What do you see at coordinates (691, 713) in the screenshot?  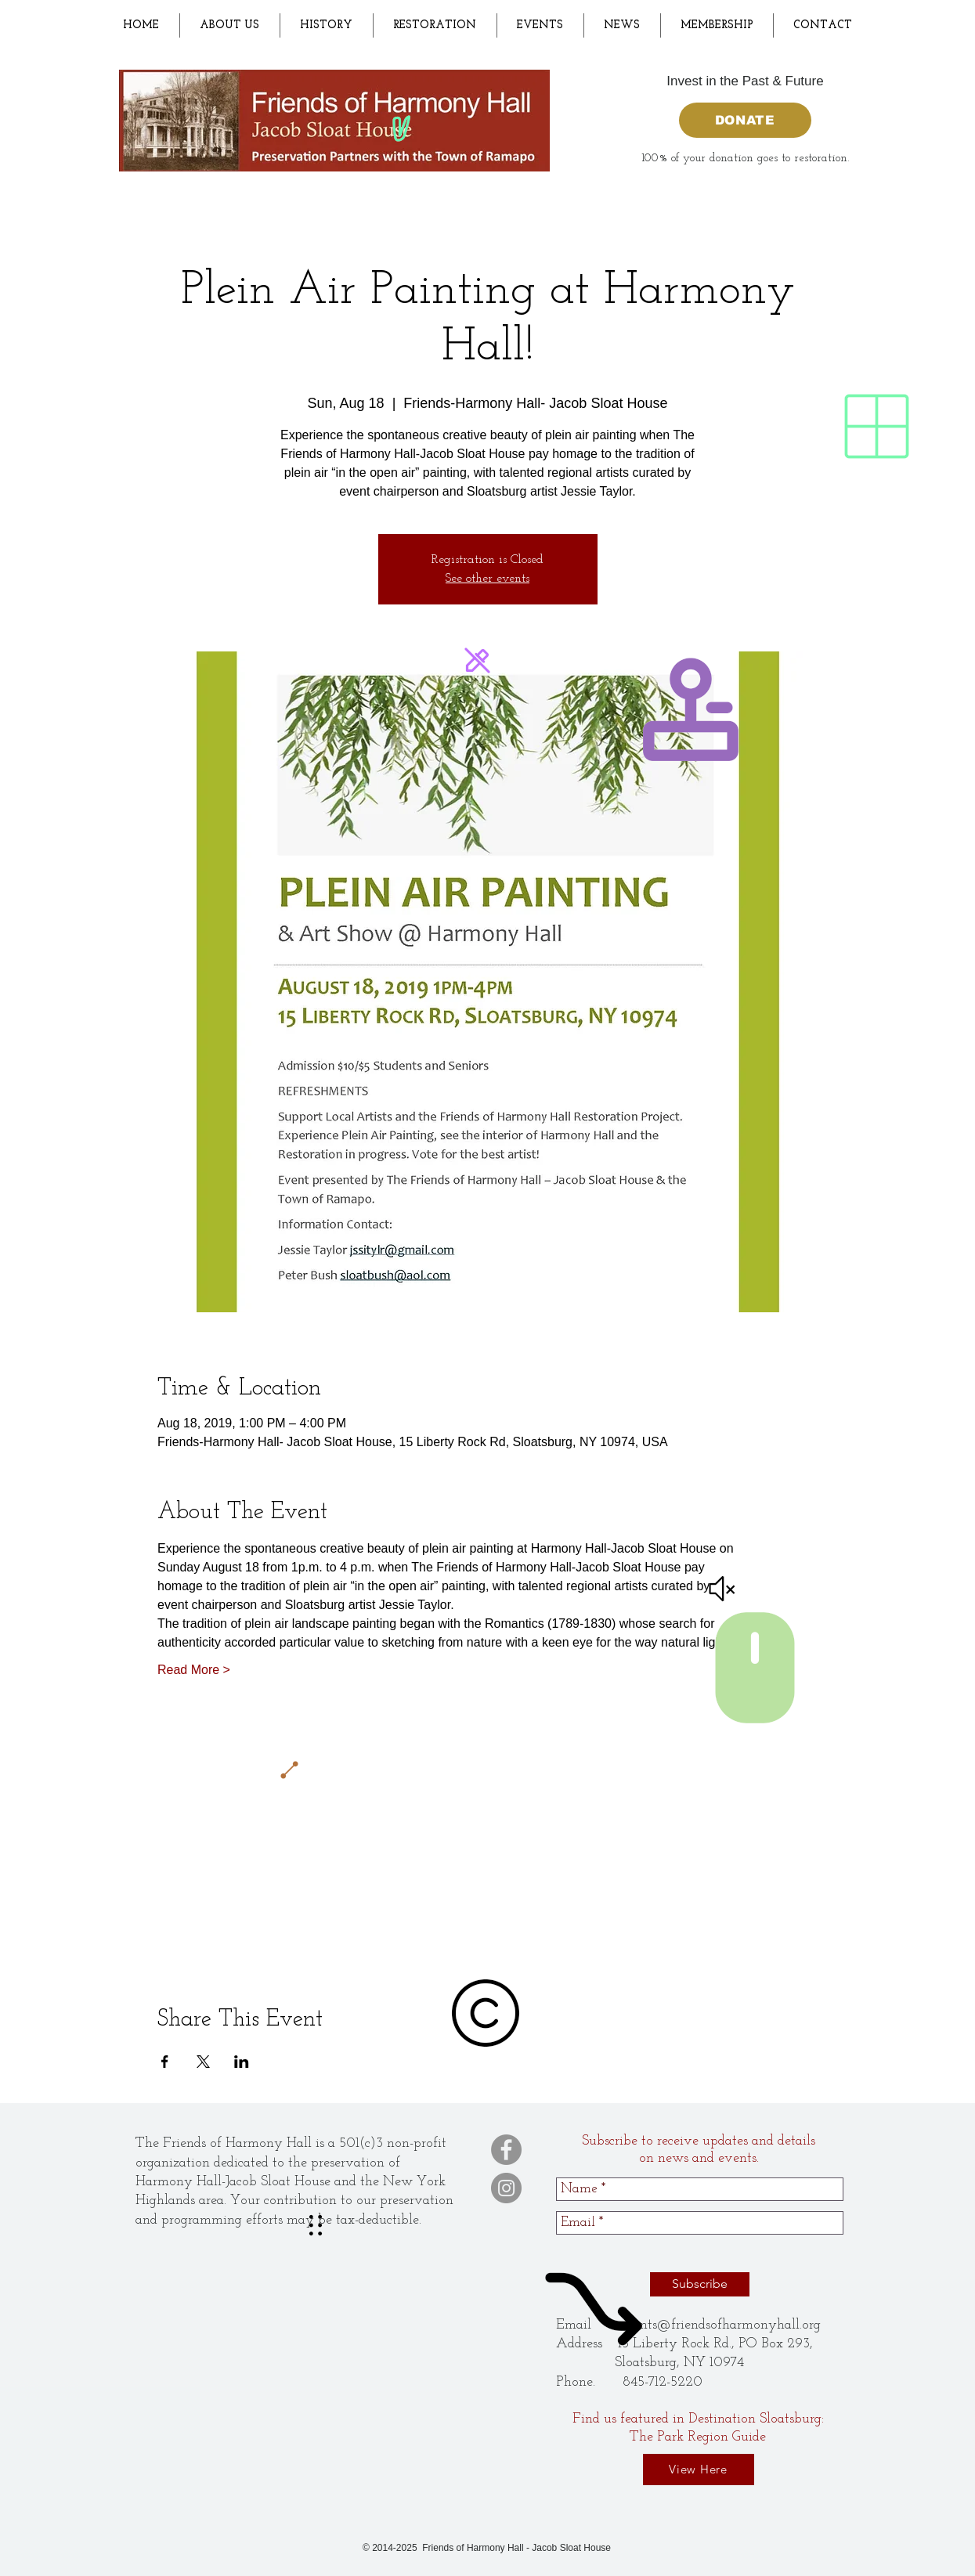 I see `access gaming or controller settings` at bounding box center [691, 713].